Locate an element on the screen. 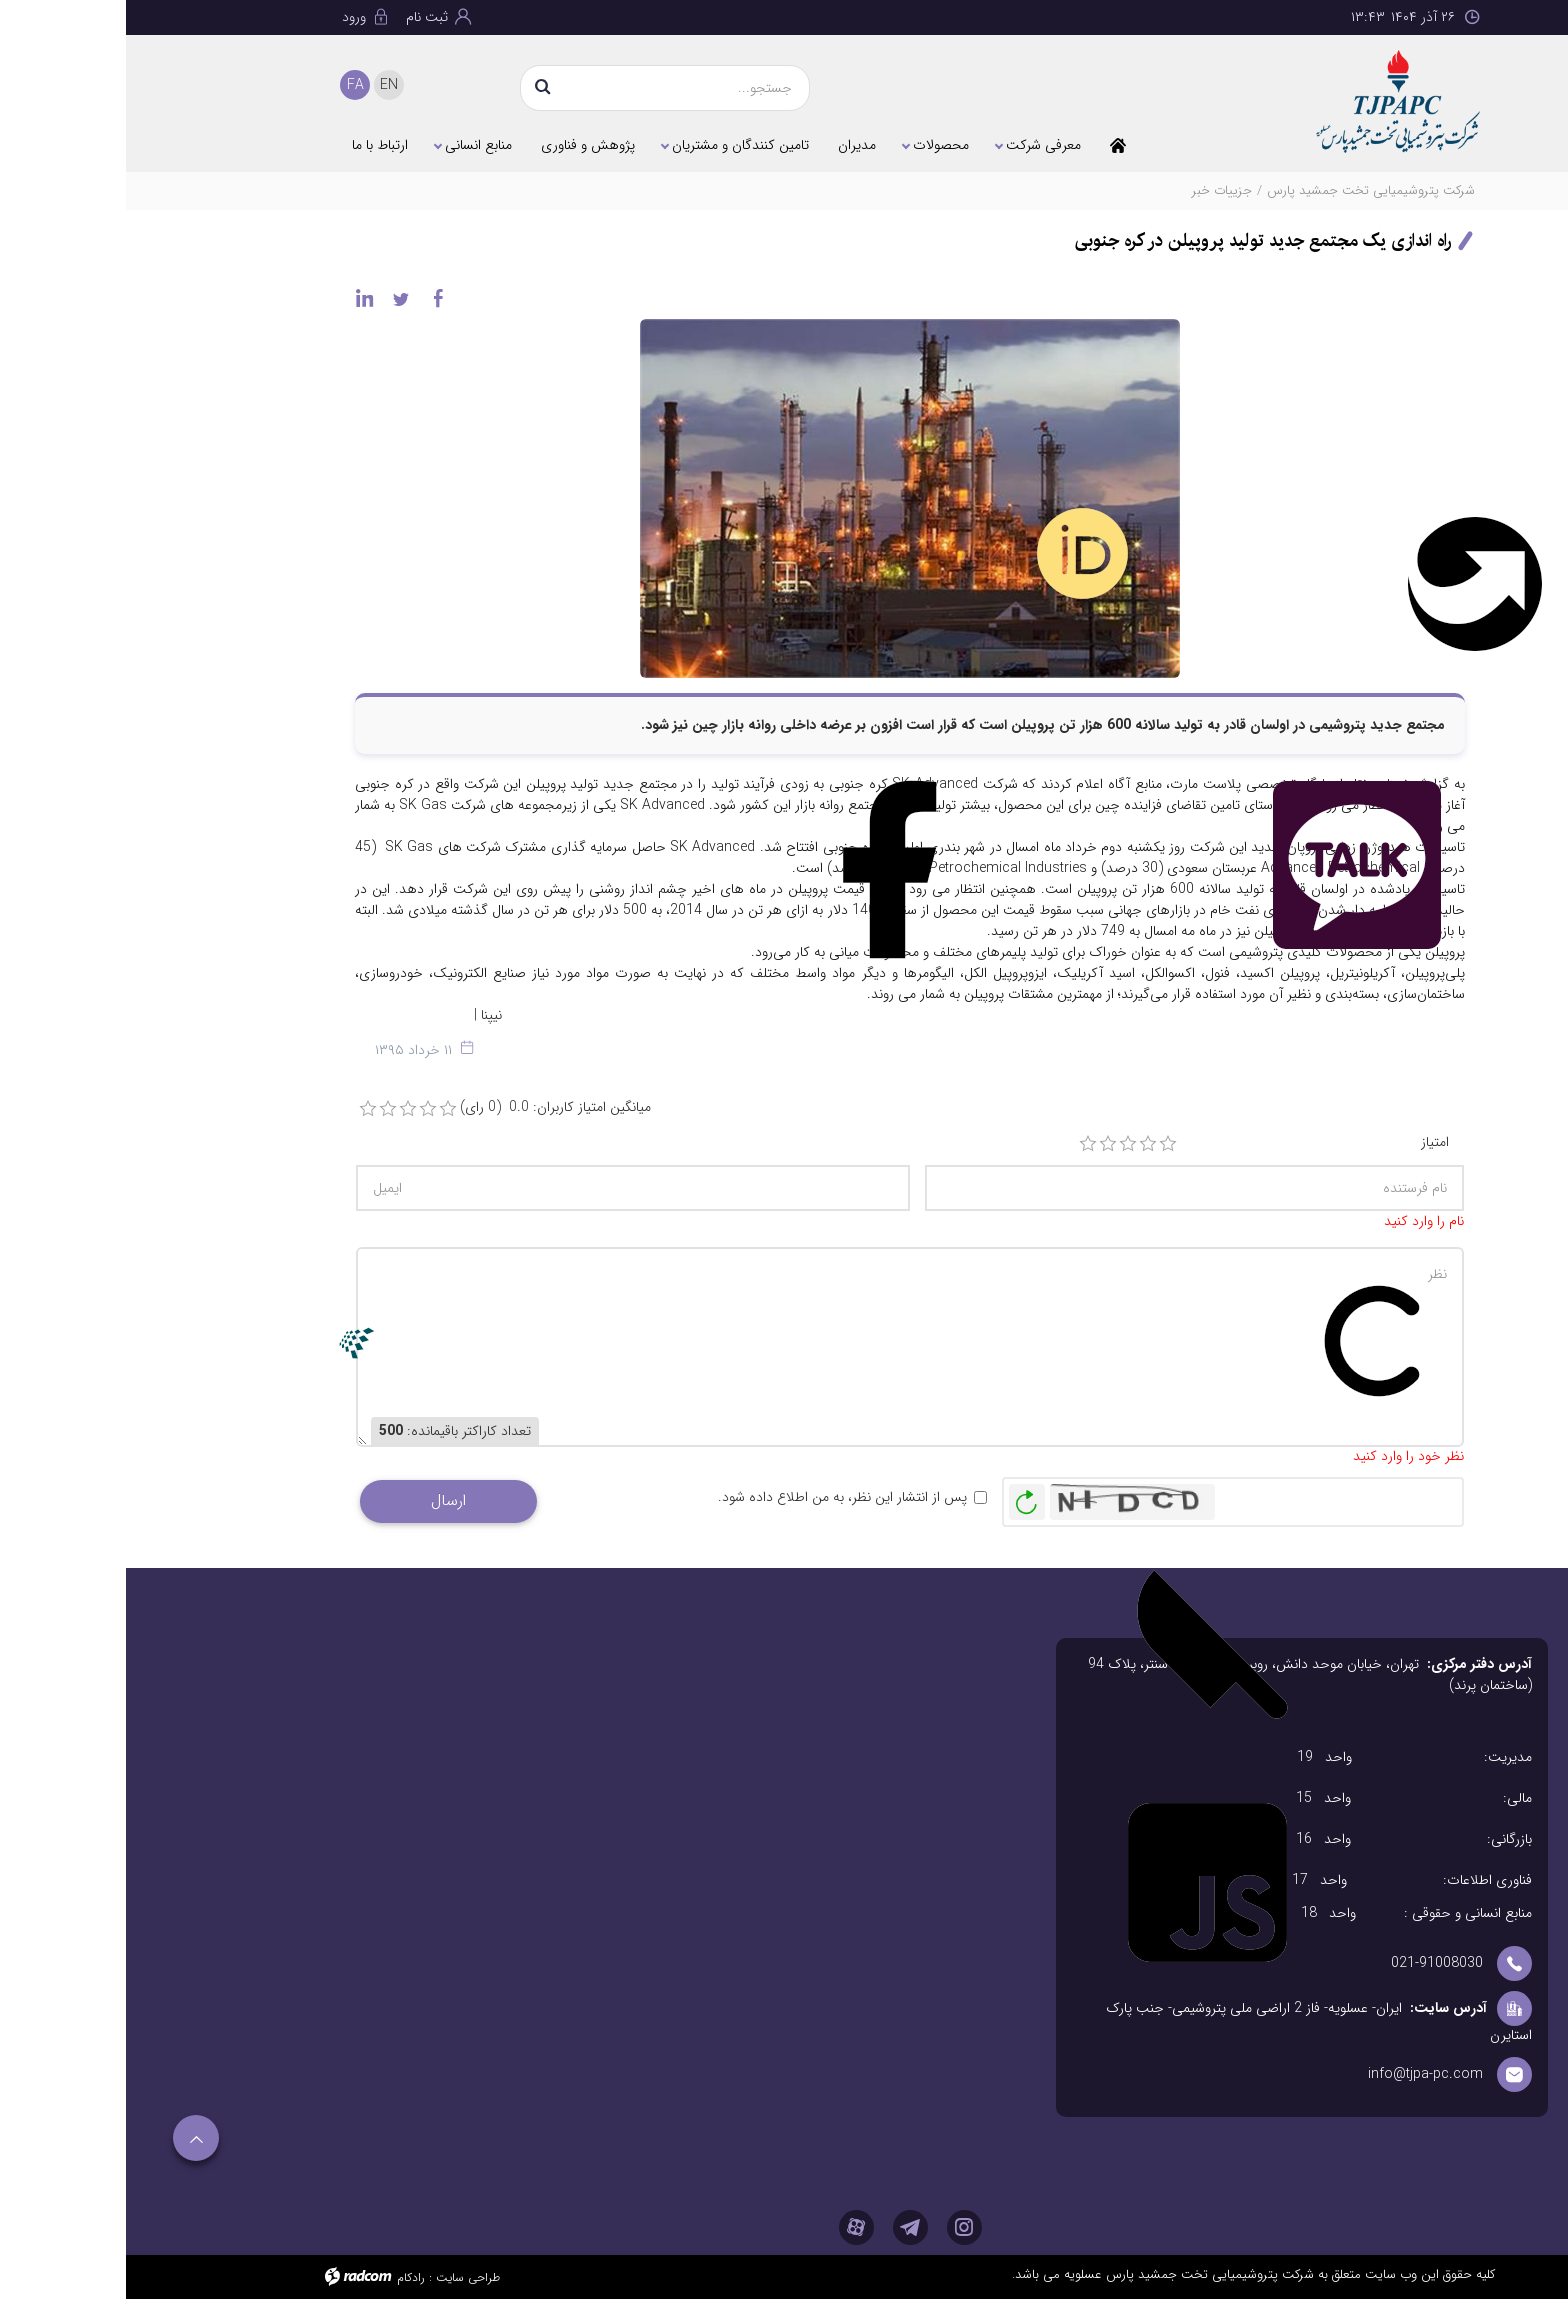 The image size is (1568, 2299). kitchen or cooking-related feature is located at coordinates (1209, 1646).